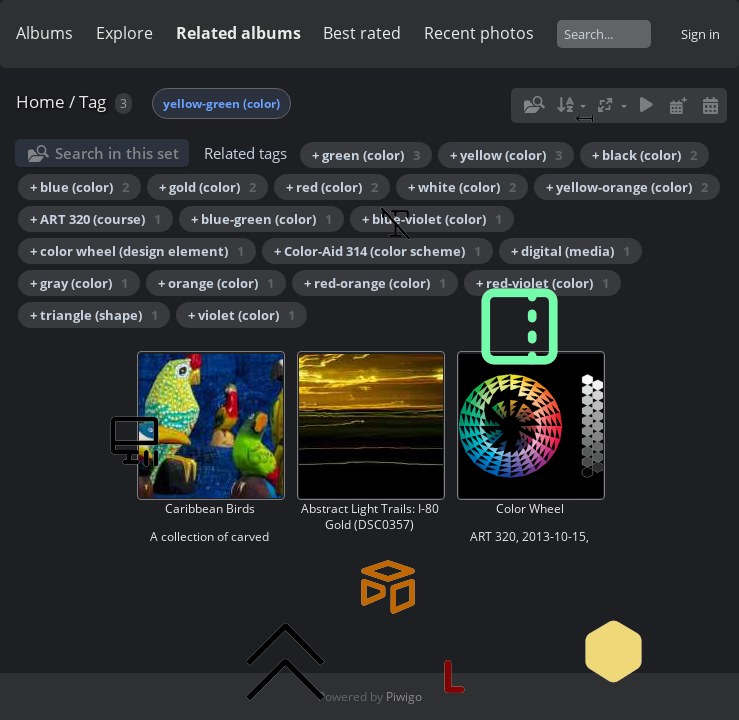  What do you see at coordinates (388, 587) in the screenshot?
I see `open airtable` at bounding box center [388, 587].